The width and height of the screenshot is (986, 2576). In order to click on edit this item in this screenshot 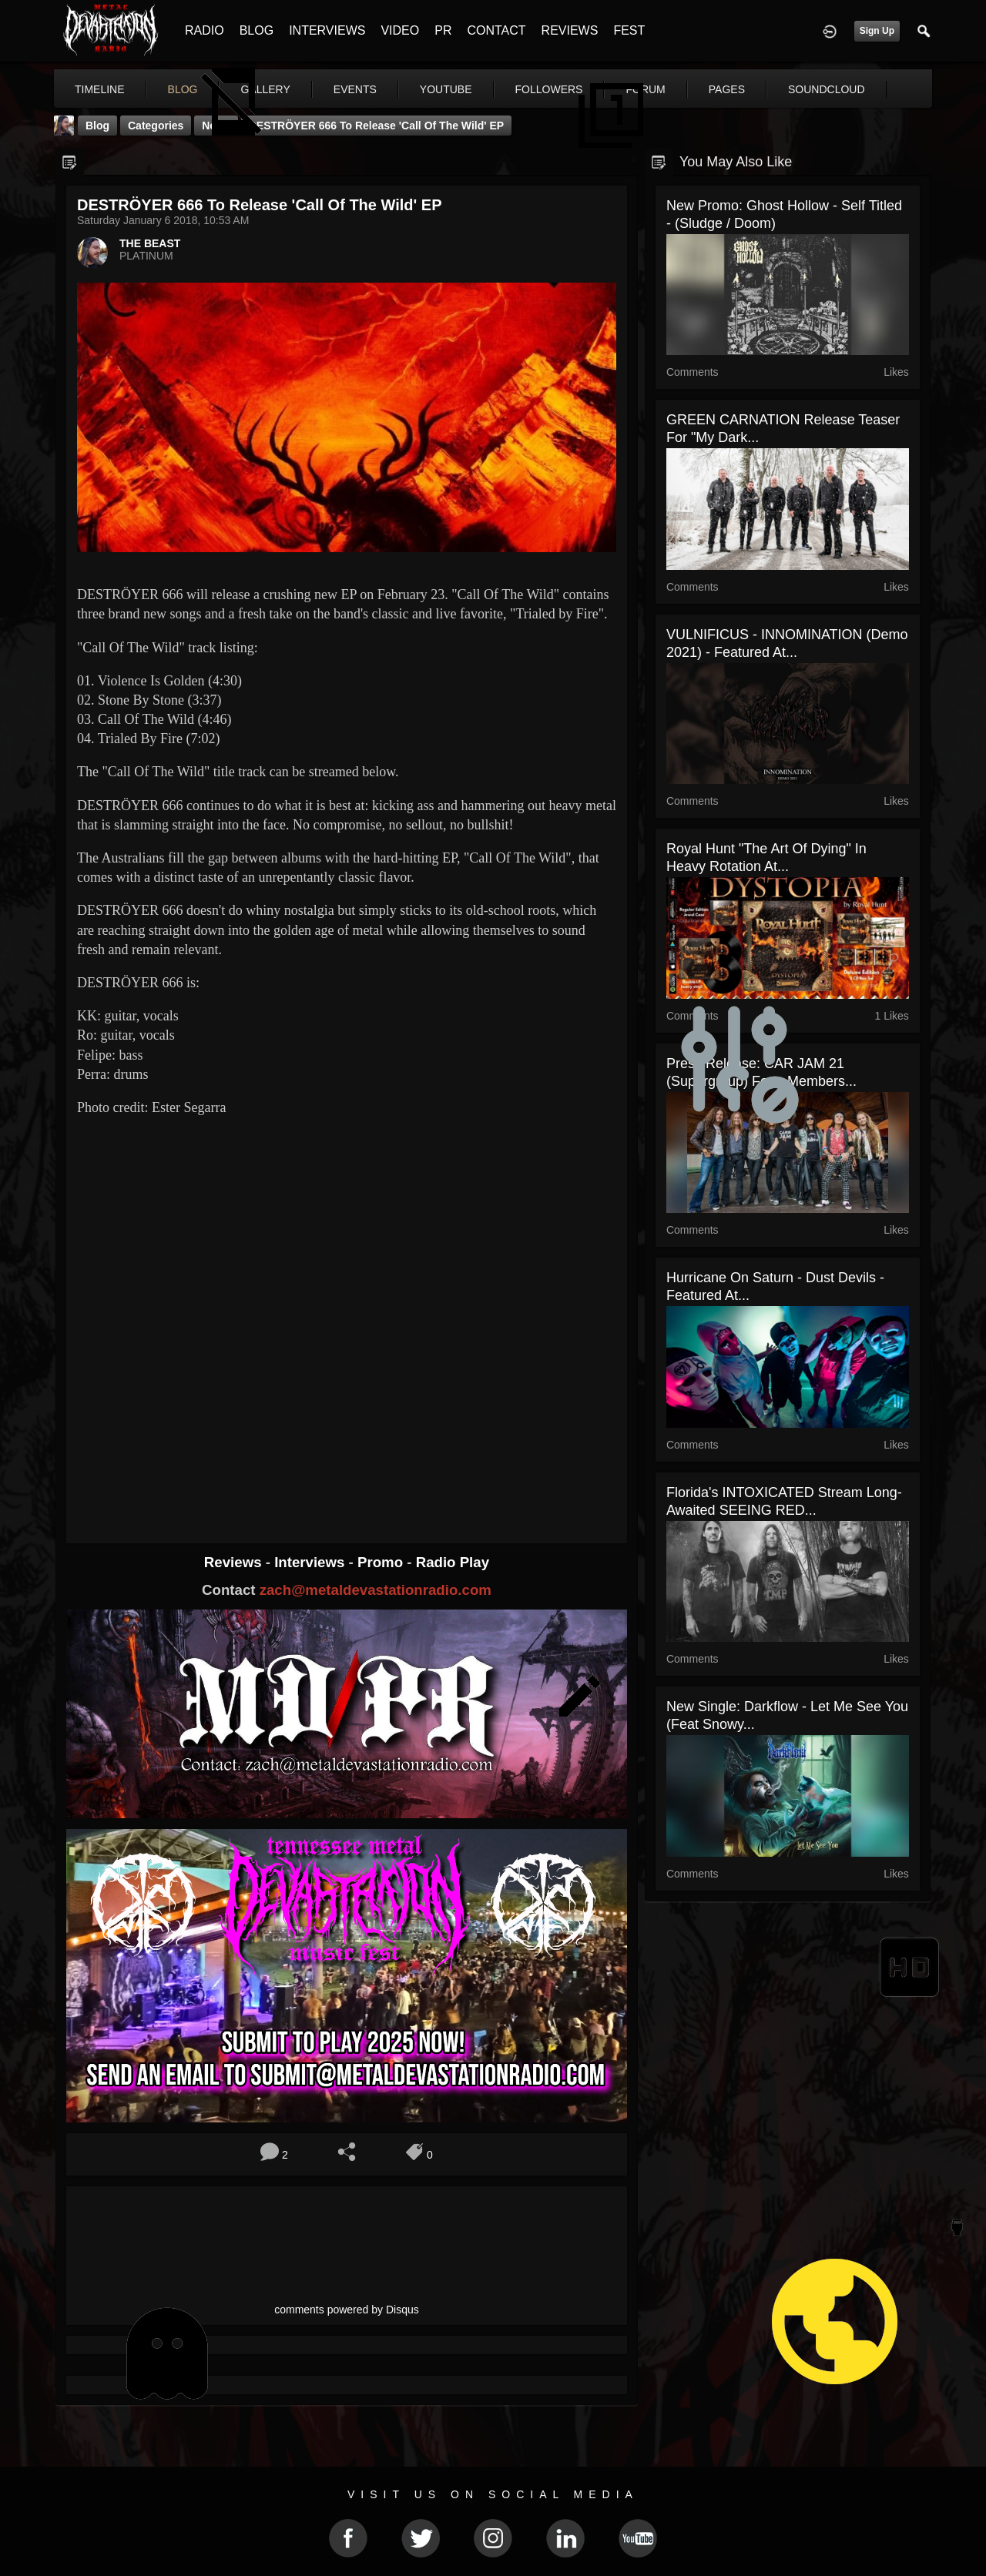, I will do `click(579, 1696)`.